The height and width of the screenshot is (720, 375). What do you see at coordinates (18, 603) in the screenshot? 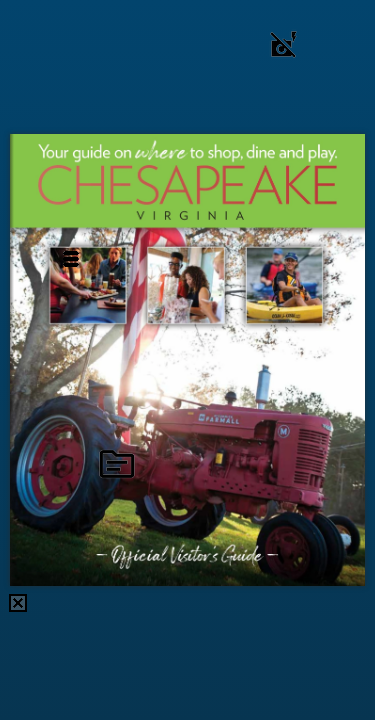
I see `indicates a disabled or unavailable feature` at bounding box center [18, 603].